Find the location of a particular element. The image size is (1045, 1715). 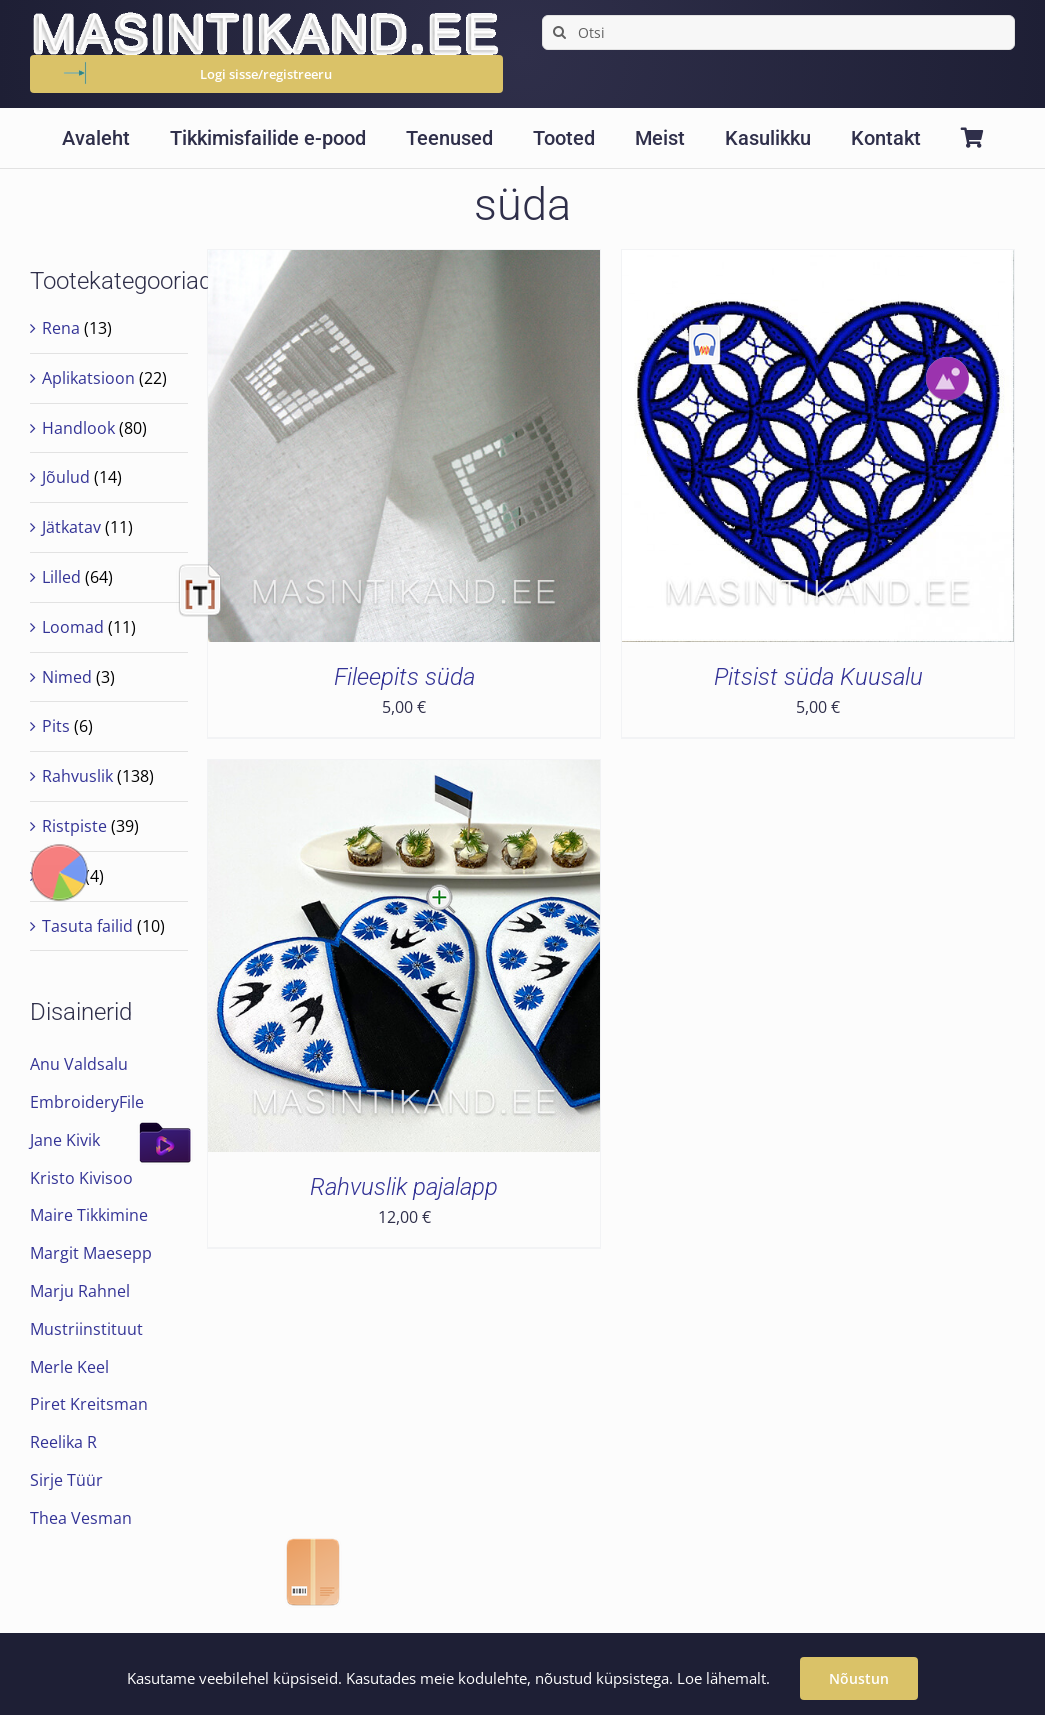

open wondershare vidair video files folder is located at coordinates (165, 1144).